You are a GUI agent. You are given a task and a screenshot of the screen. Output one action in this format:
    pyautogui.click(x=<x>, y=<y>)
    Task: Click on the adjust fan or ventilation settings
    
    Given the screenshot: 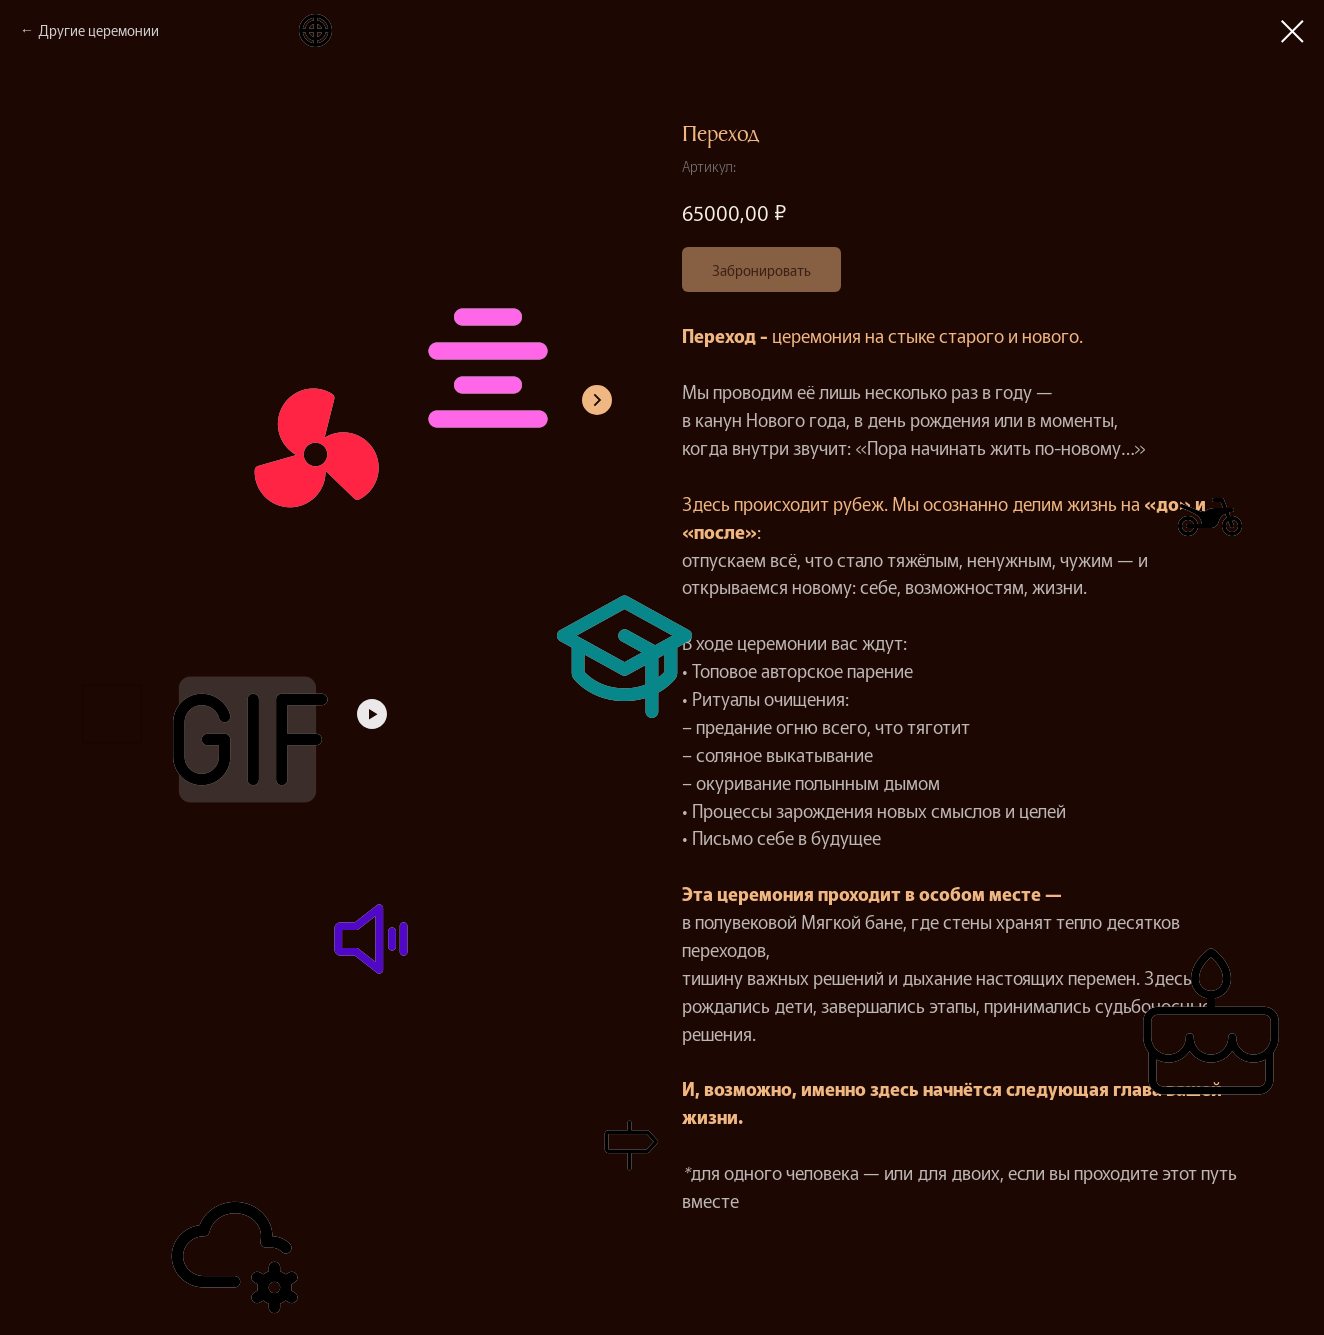 What is the action you would take?
    pyautogui.click(x=315, y=454)
    